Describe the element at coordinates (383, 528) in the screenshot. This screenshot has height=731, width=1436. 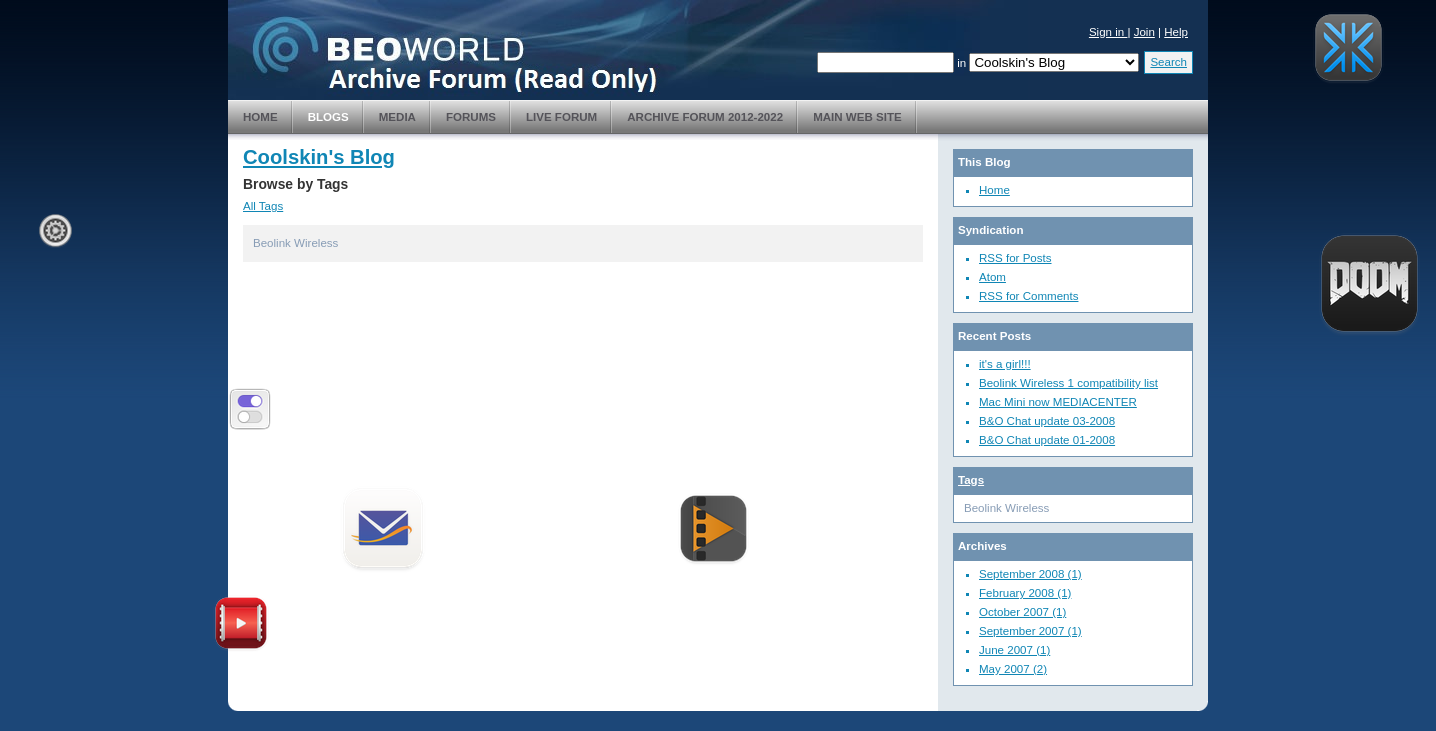
I see `open fastmail email app` at that location.